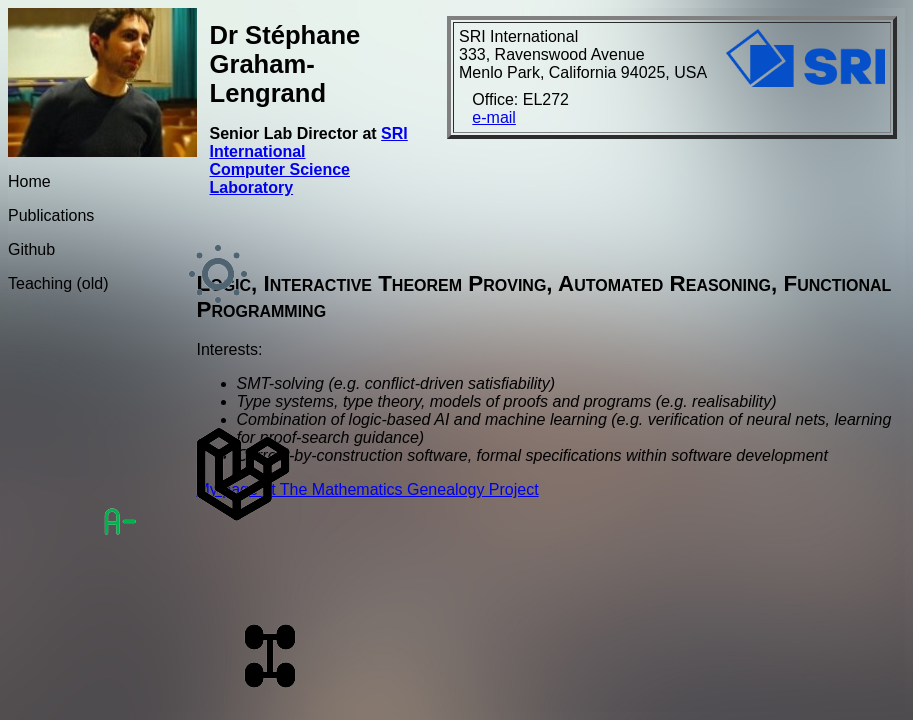 Image resolution: width=913 pixels, height=720 pixels. Describe the element at coordinates (218, 274) in the screenshot. I see `adjust screen brightness to low setting` at that location.